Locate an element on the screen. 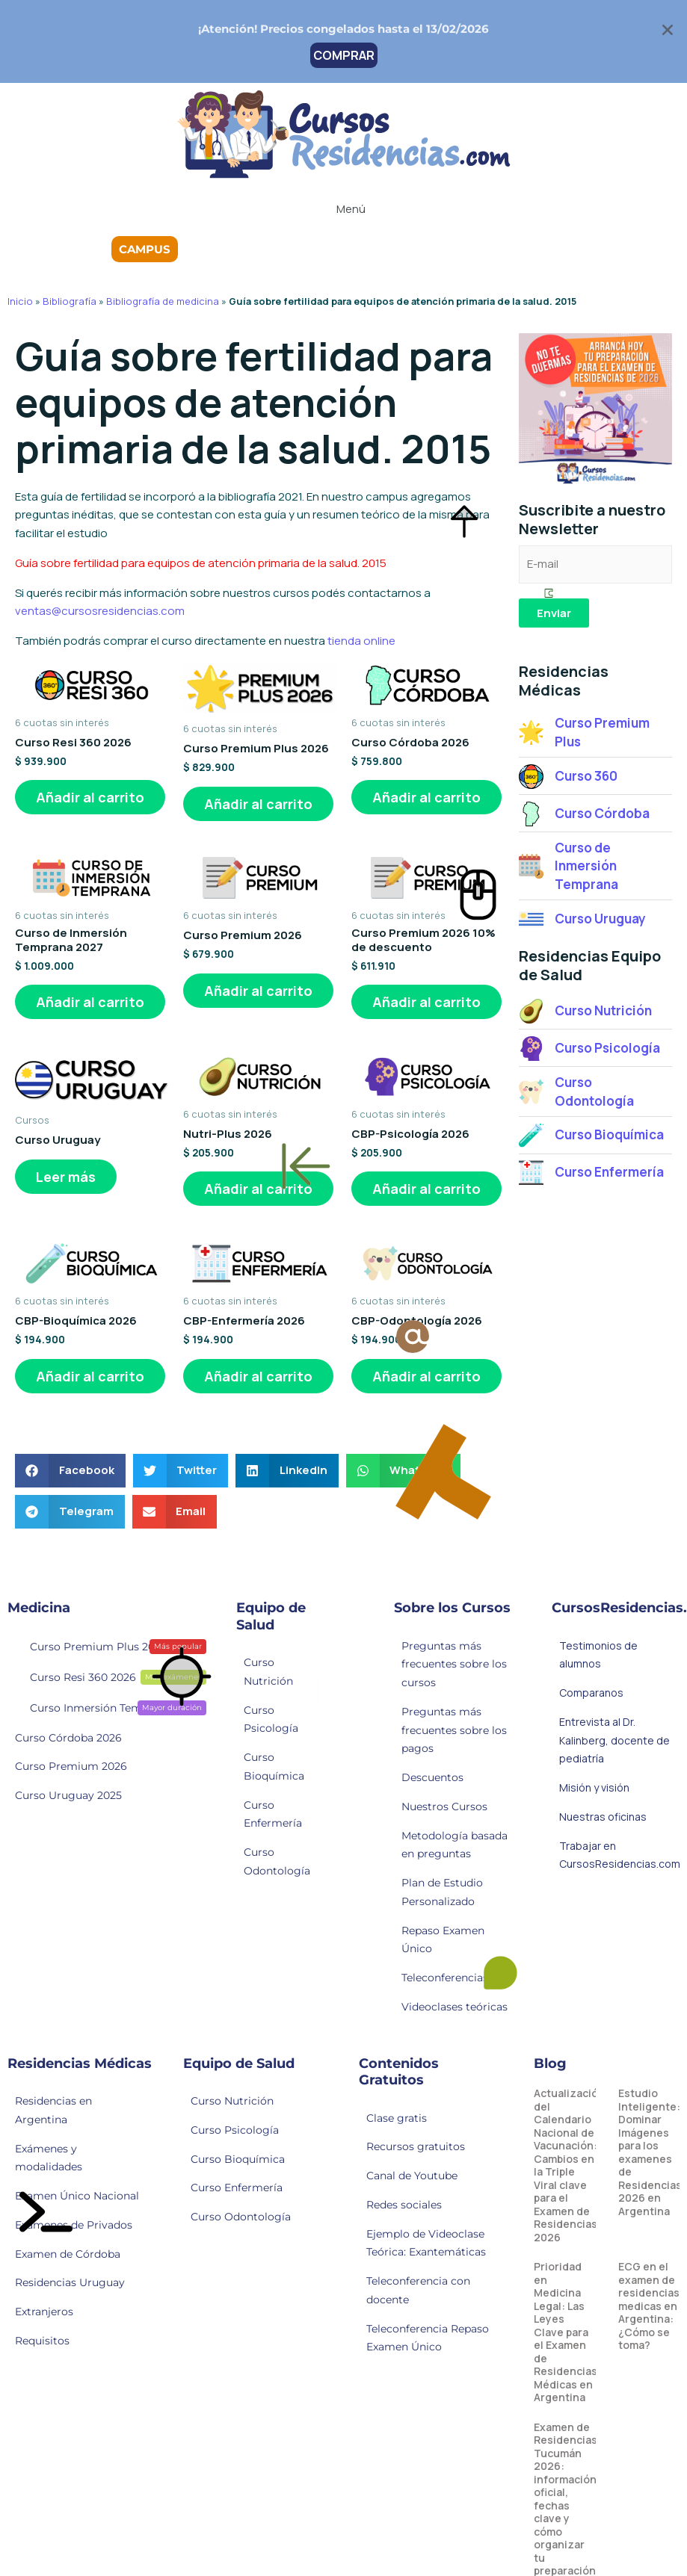 The height and width of the screenshot is (2576, 687). enter or view email address is located at coordinates (413, 1337).